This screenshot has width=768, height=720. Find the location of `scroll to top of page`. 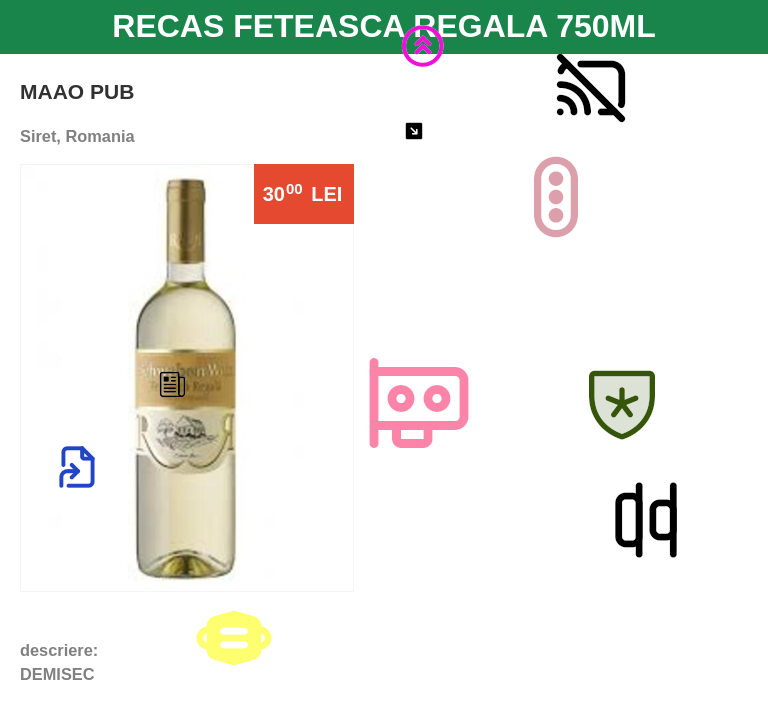

scroll to top of page is located at coordinates (423, 46).